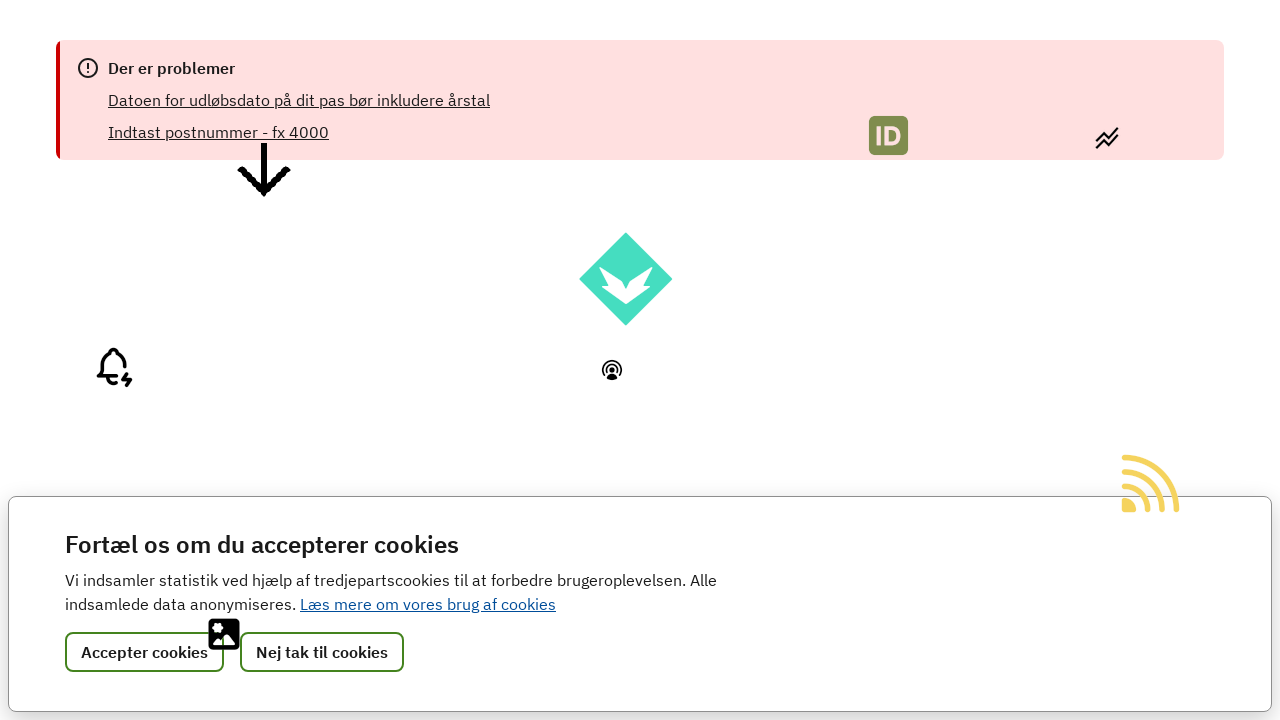 The width and height of the screenshot is (1280, 720). I want to click on join a stage channel for live audio broadcasts, so click(612, 370).